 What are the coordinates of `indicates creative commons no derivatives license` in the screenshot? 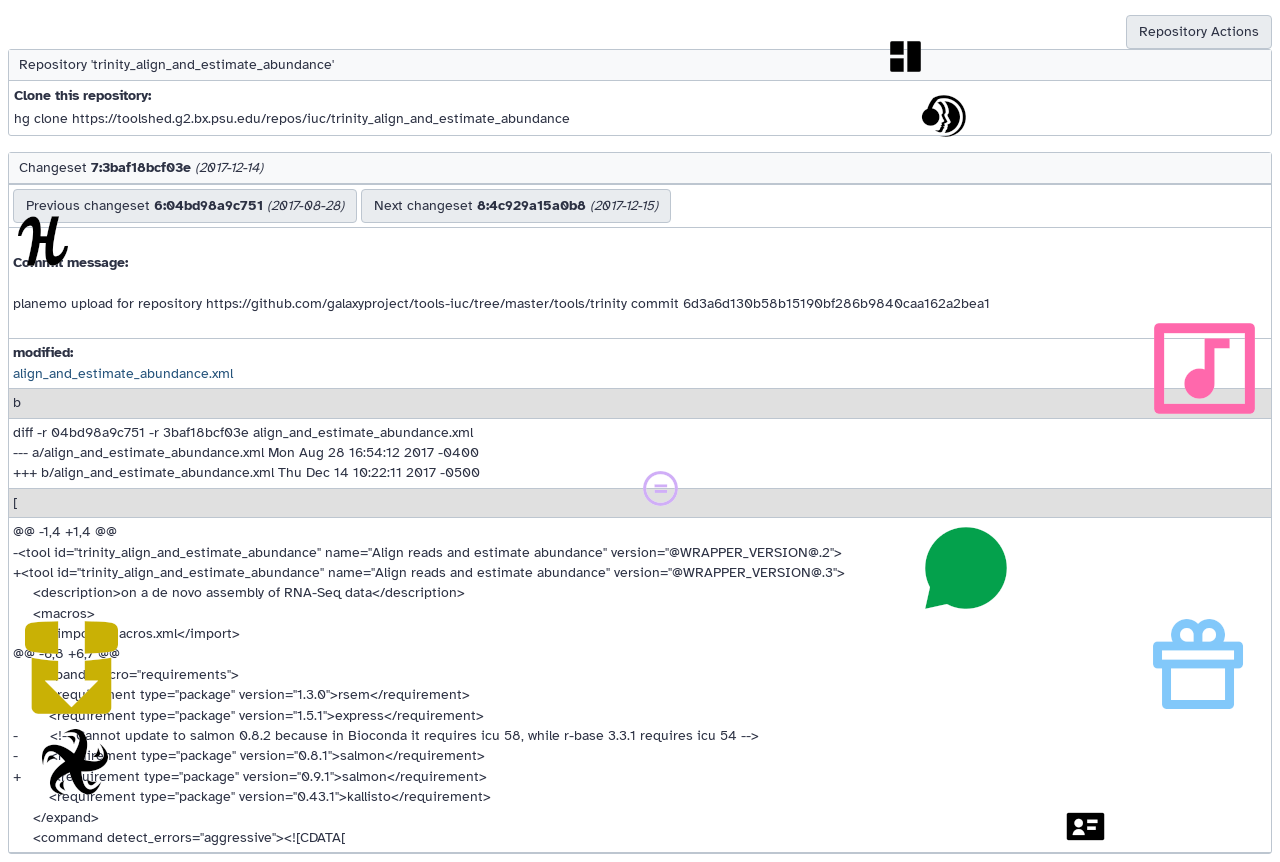 It's located at (660, 488).